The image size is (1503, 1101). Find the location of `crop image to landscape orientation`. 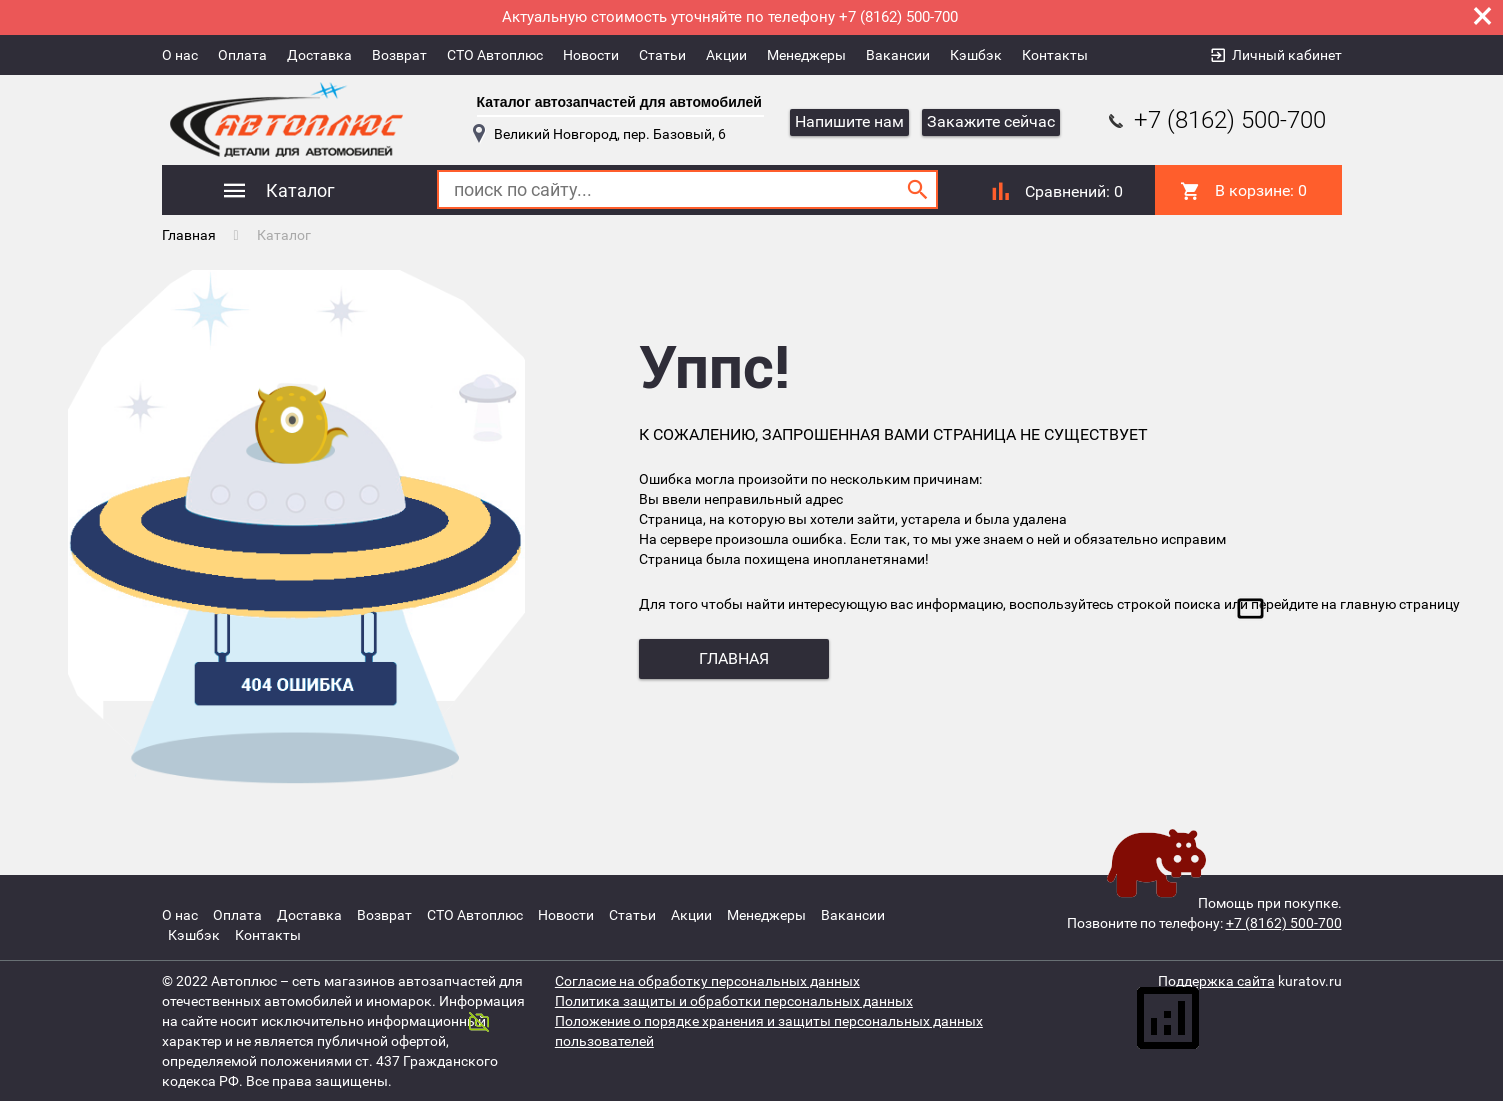

crop image to landscape orientation is located at coordinates (1250, 608).